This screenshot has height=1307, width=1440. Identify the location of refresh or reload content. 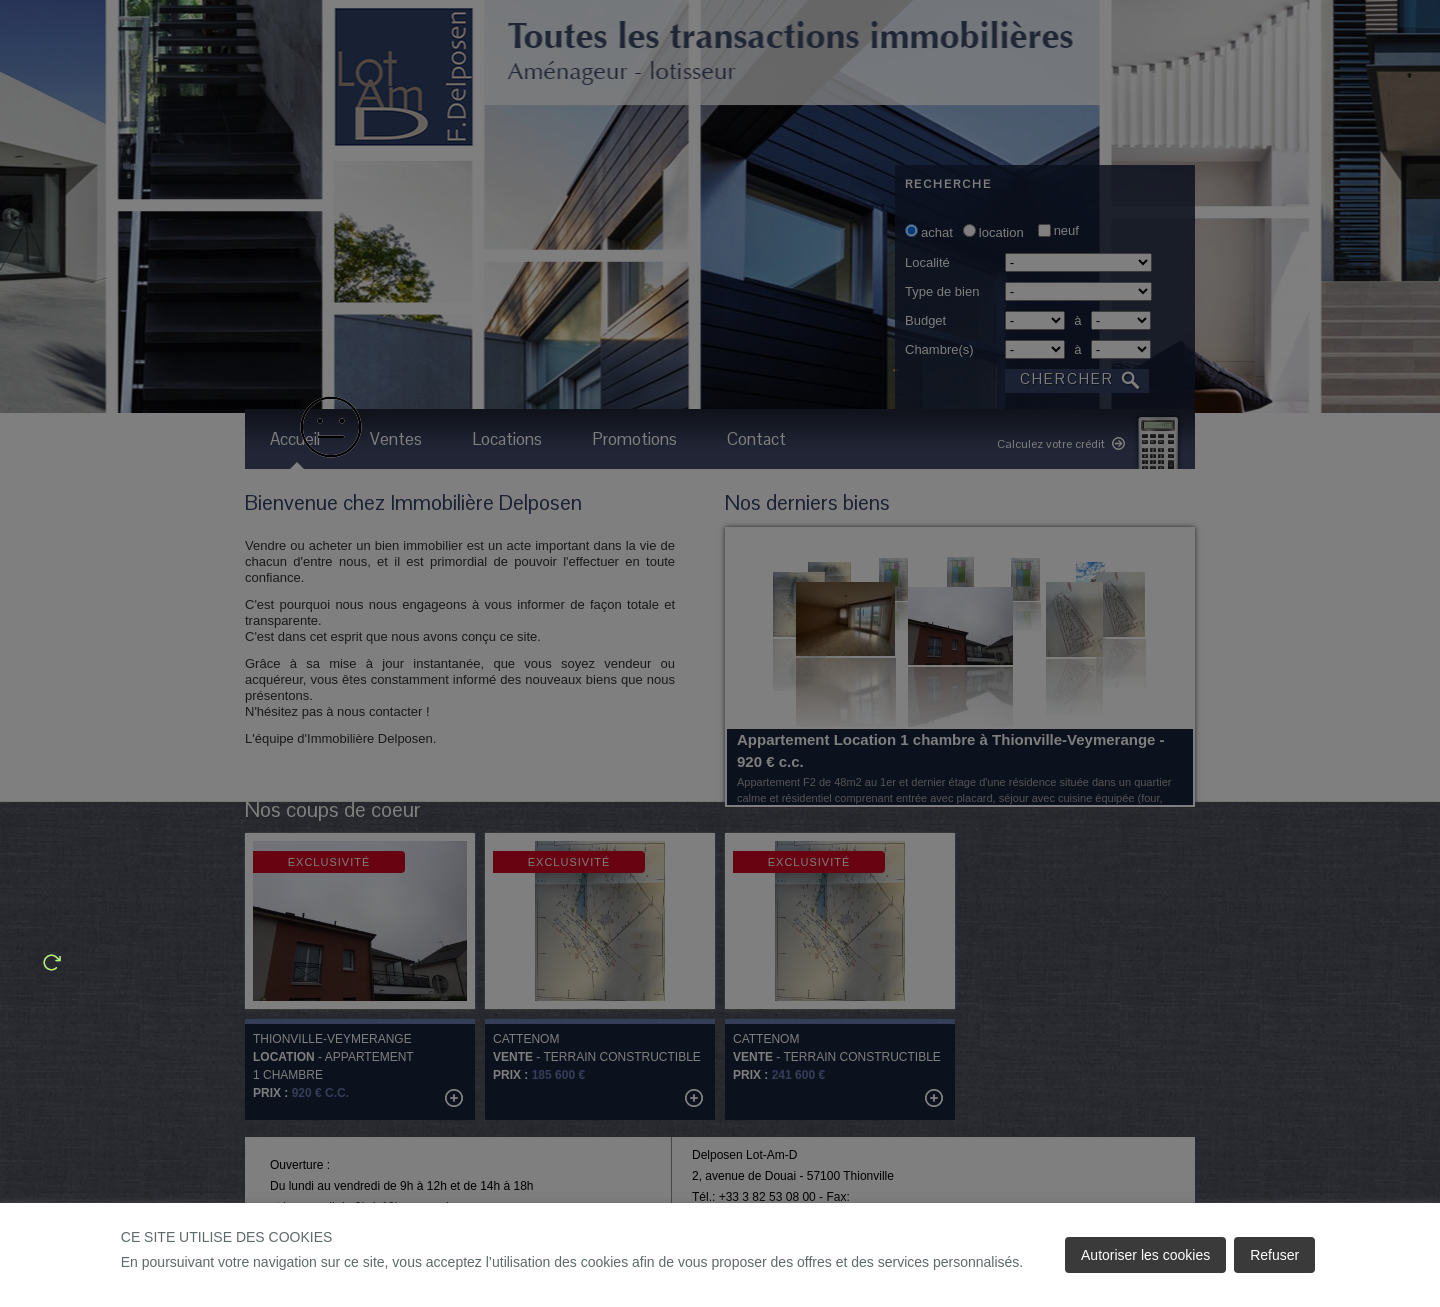
(51, 962).